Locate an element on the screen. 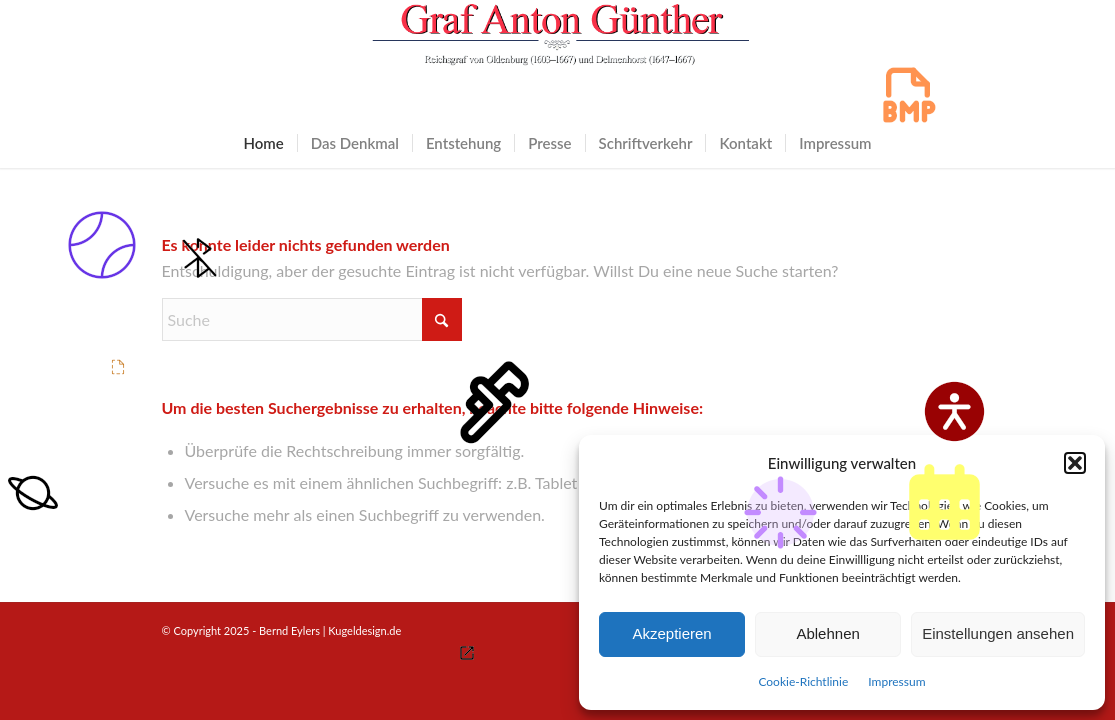 This screenshot has height=720, width=1115. bluetooth is disabled or turned off is located at coordinates (198, 258).